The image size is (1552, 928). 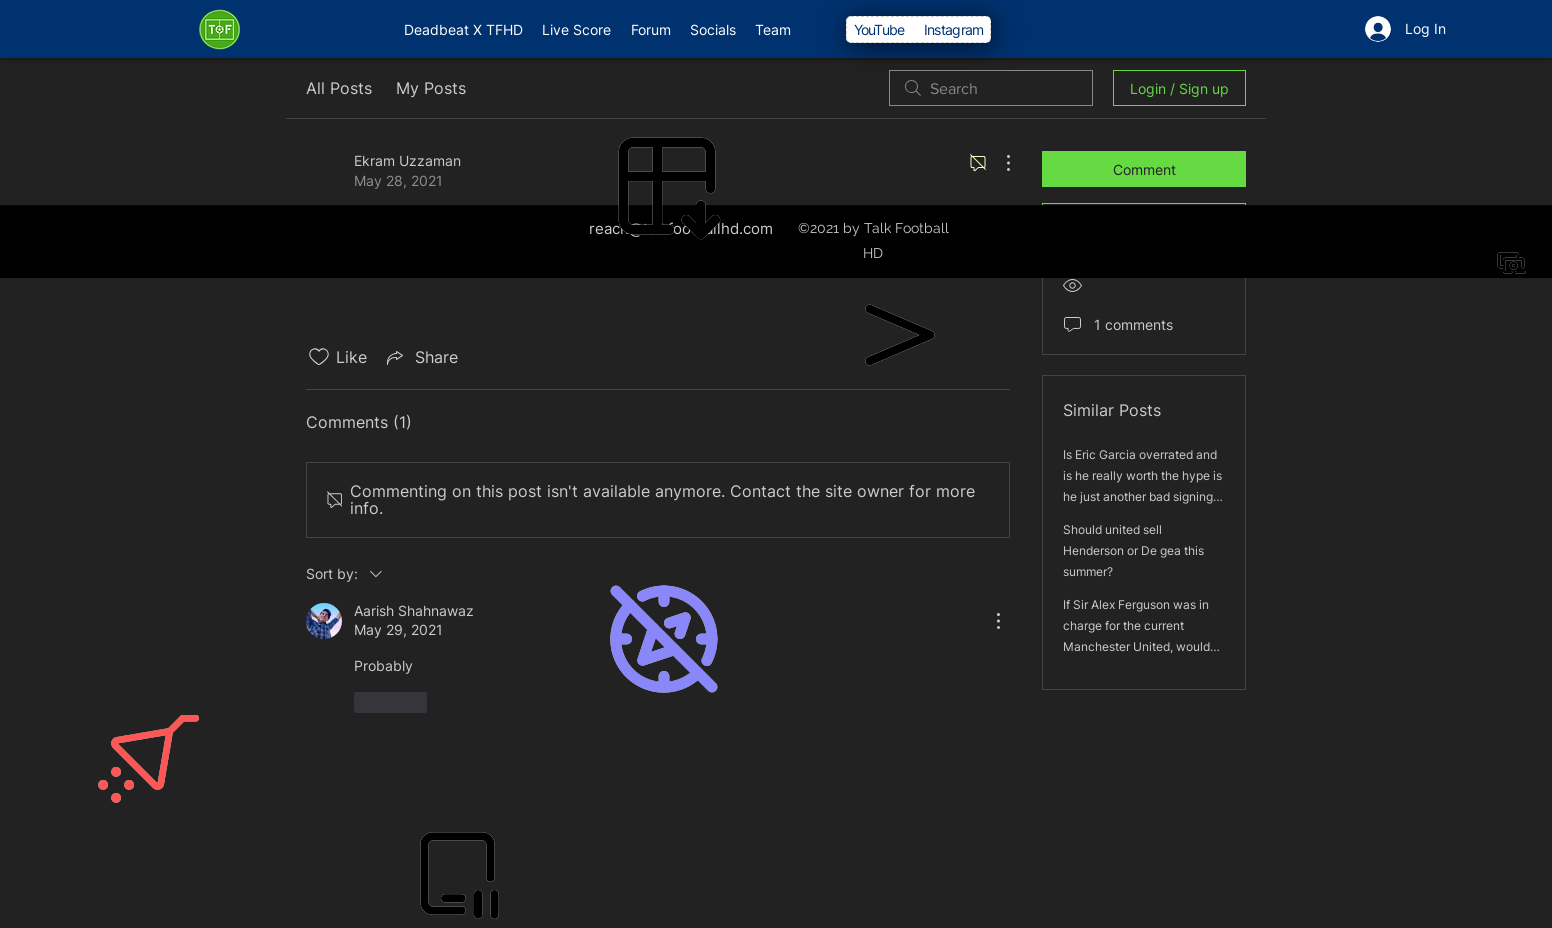 What do you see at coordinates (664, 639) in the screenshot?
I see `compass or navigation feature disabled` at bounding box center [664, 639].